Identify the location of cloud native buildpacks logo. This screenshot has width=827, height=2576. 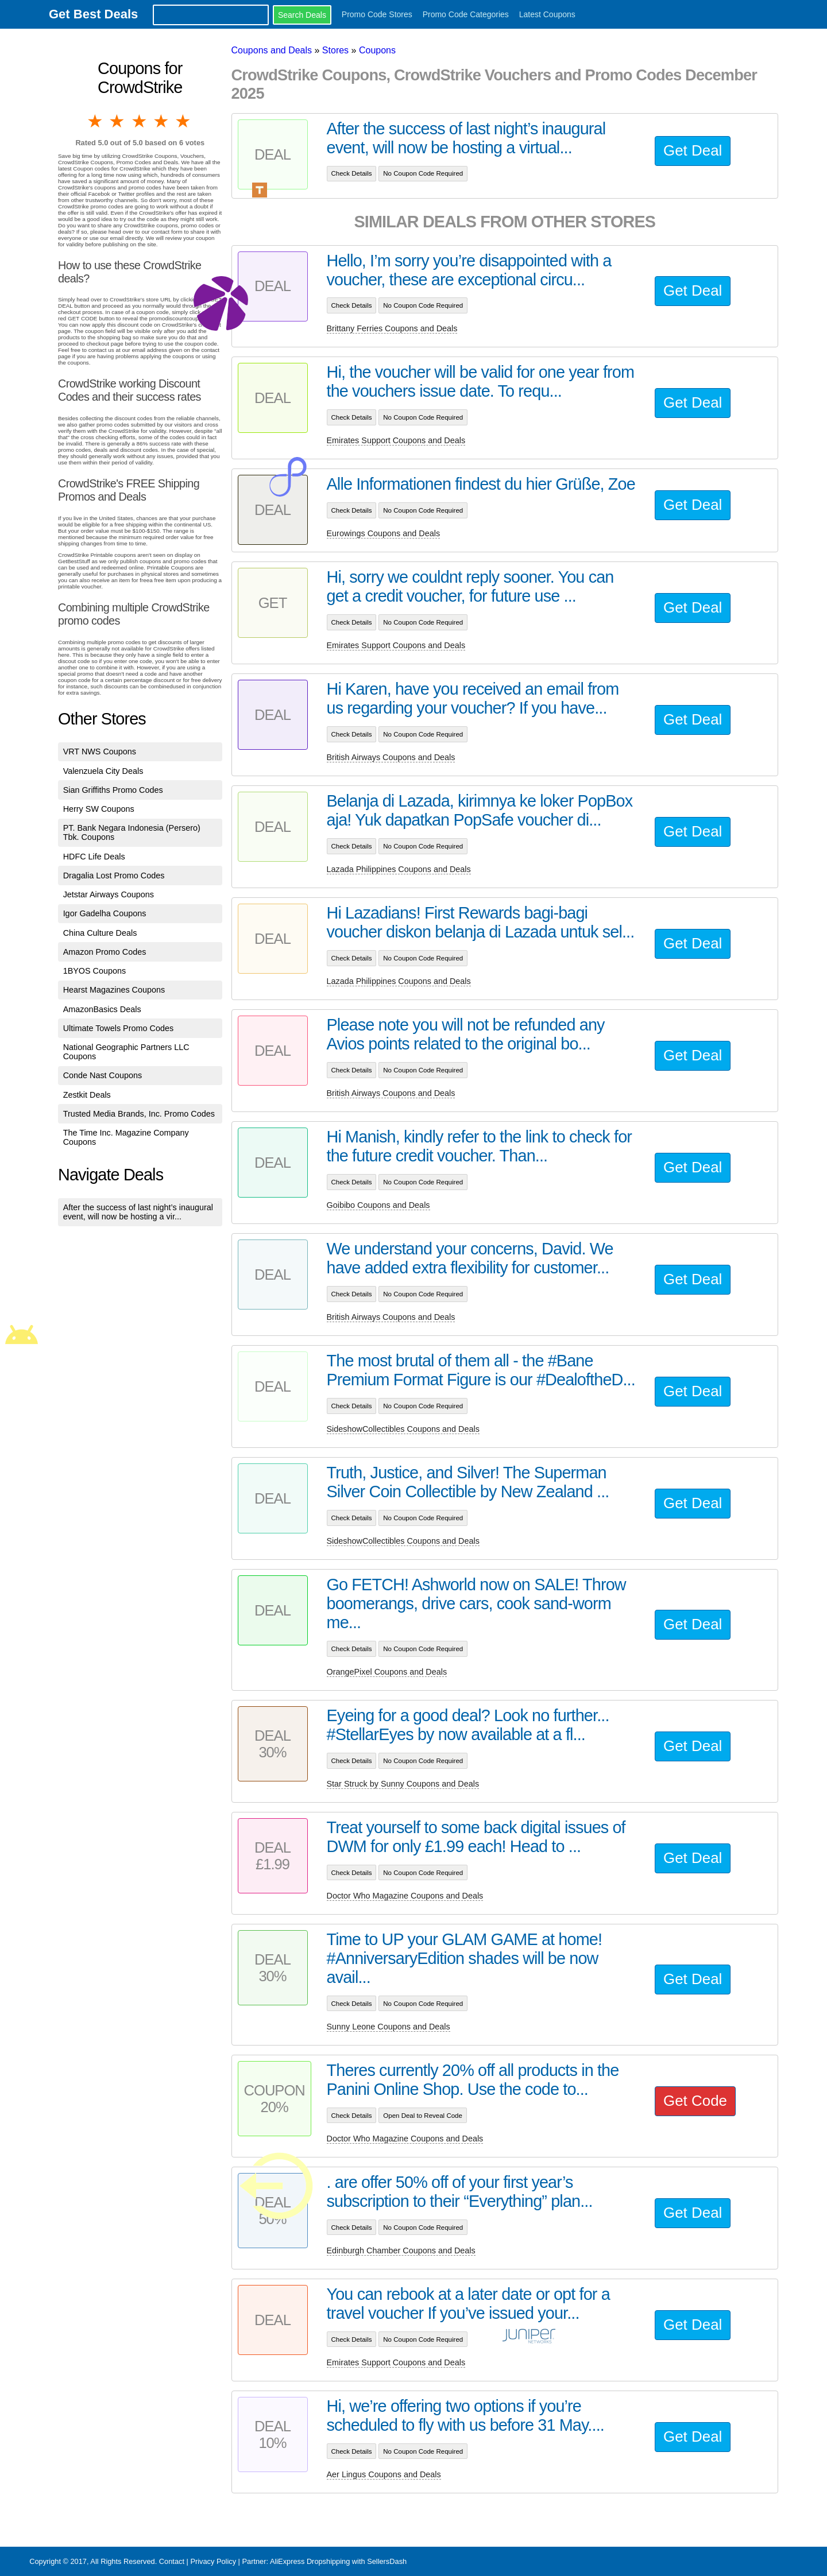
(221, 303).